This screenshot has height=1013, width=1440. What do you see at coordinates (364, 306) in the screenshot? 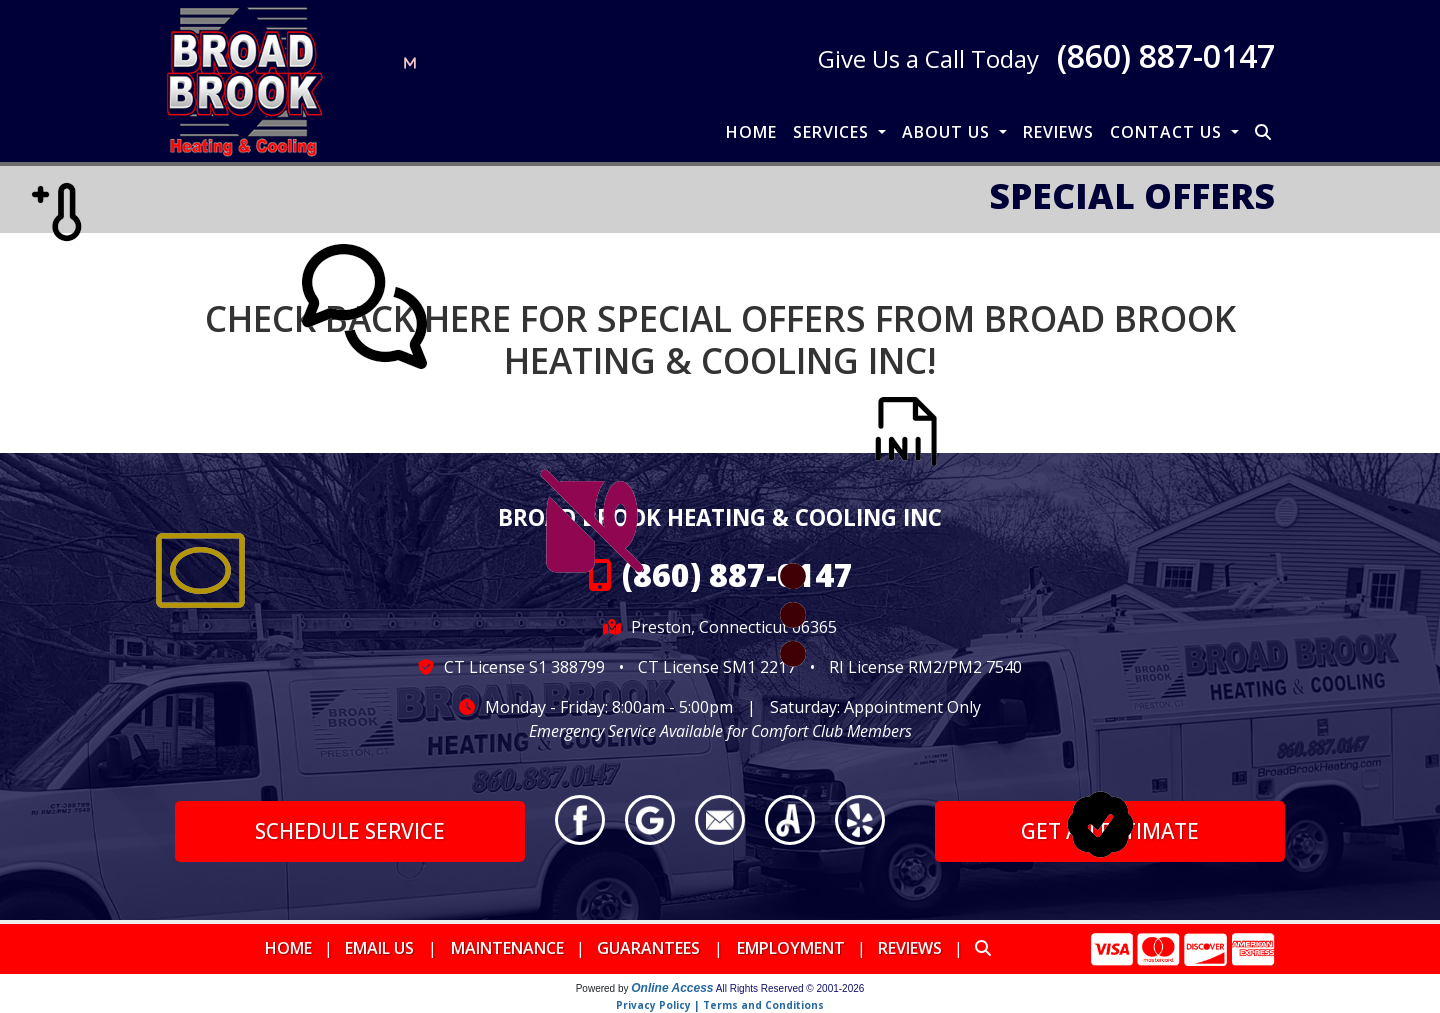
I see `open chat or messaging` at bounding box center [364, 306].